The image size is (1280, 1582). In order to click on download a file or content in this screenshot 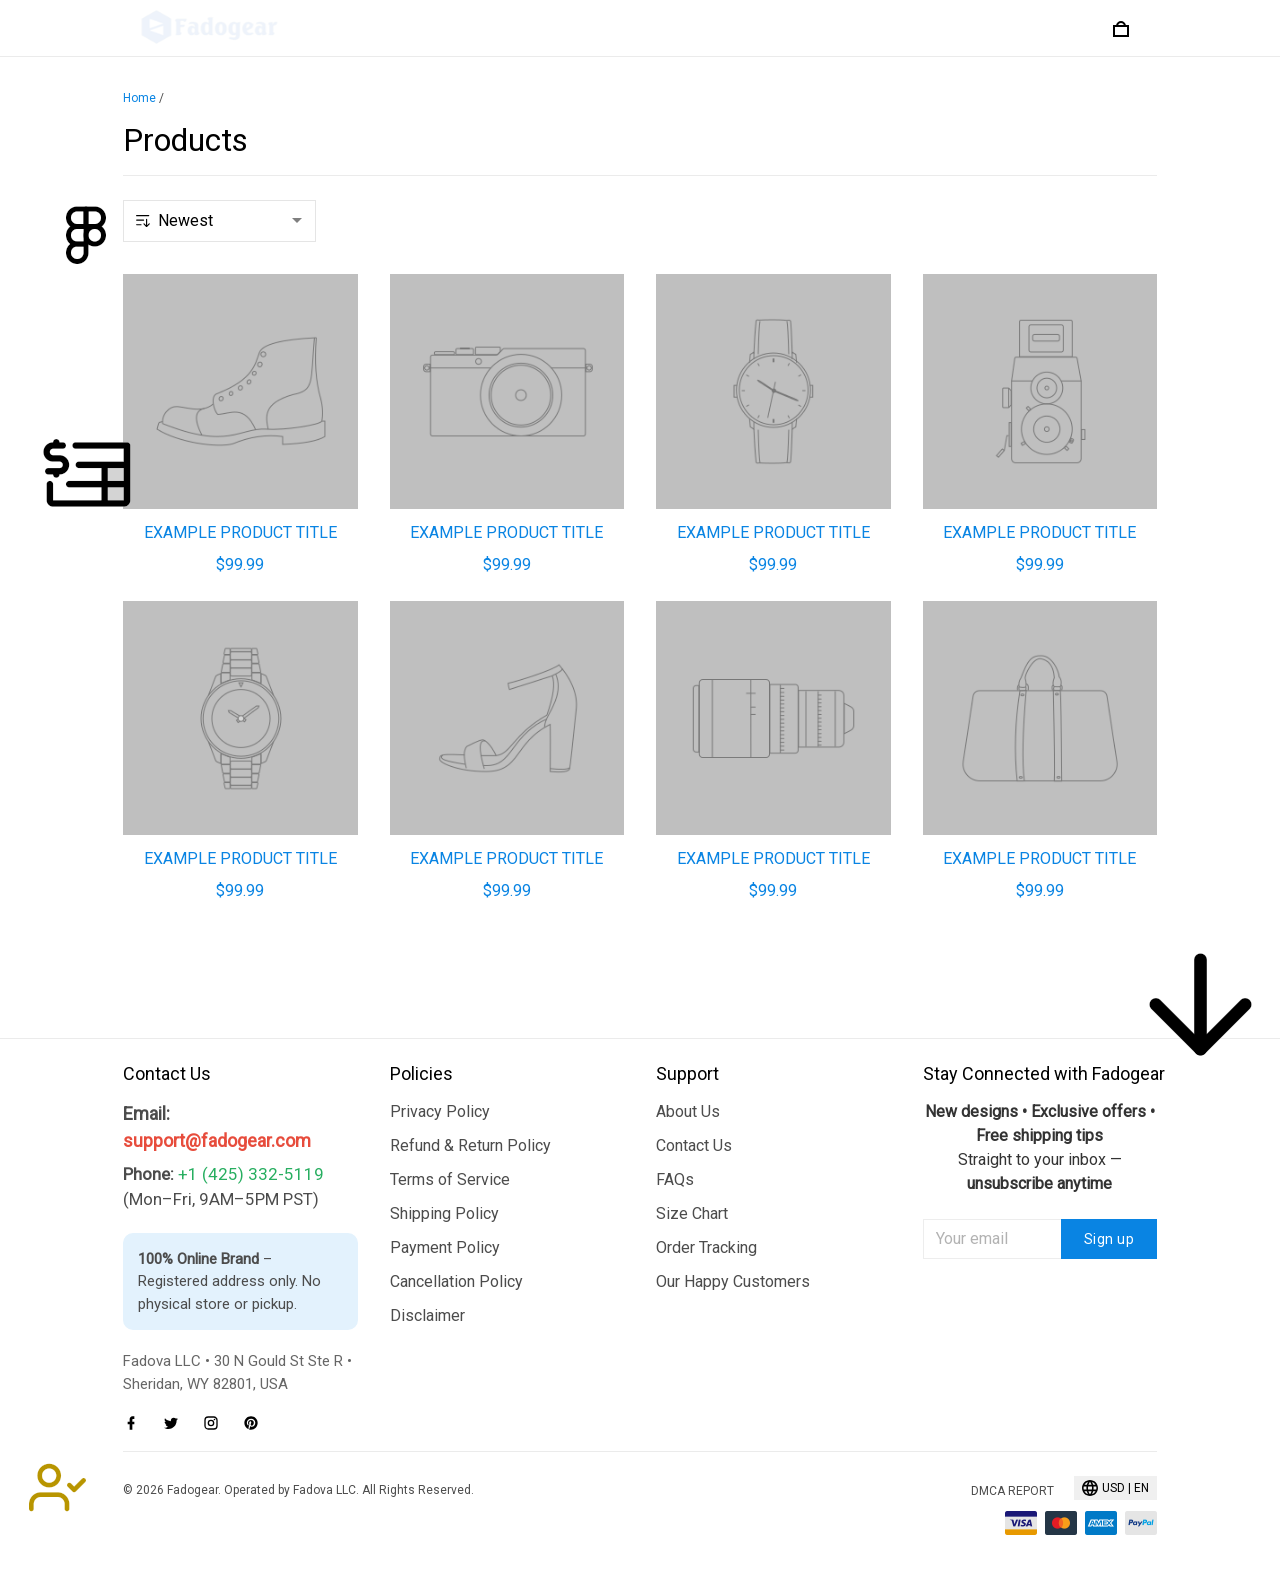, I will do `click(1200, 1004)`.